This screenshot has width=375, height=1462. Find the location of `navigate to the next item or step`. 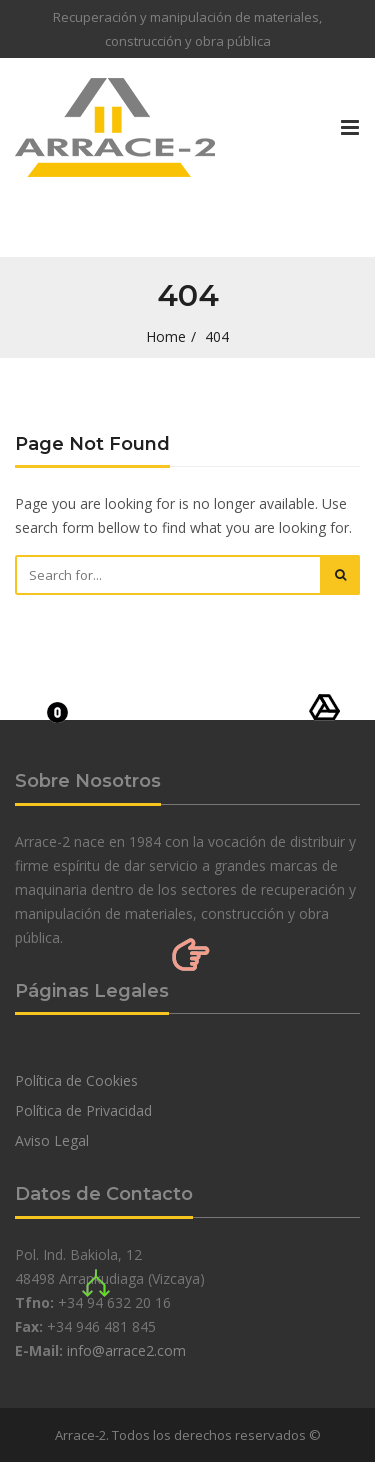

navigate to the next item or step is located at coordinates (190, 955).